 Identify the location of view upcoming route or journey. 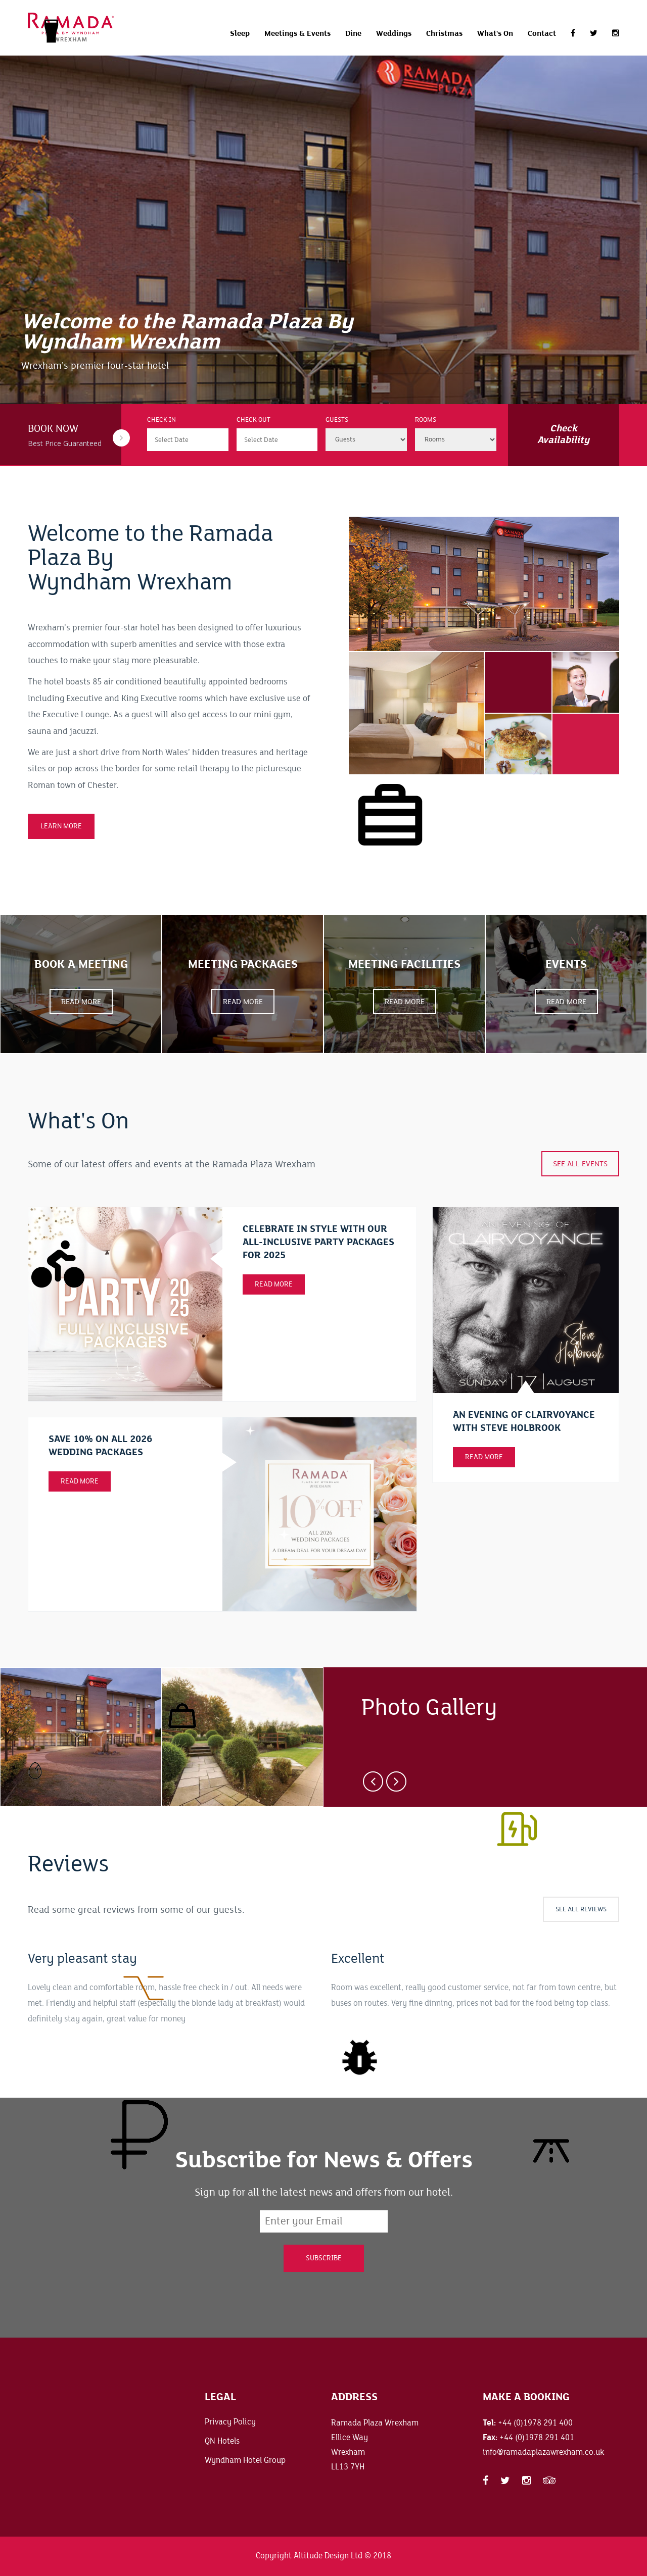
(551, 2151).